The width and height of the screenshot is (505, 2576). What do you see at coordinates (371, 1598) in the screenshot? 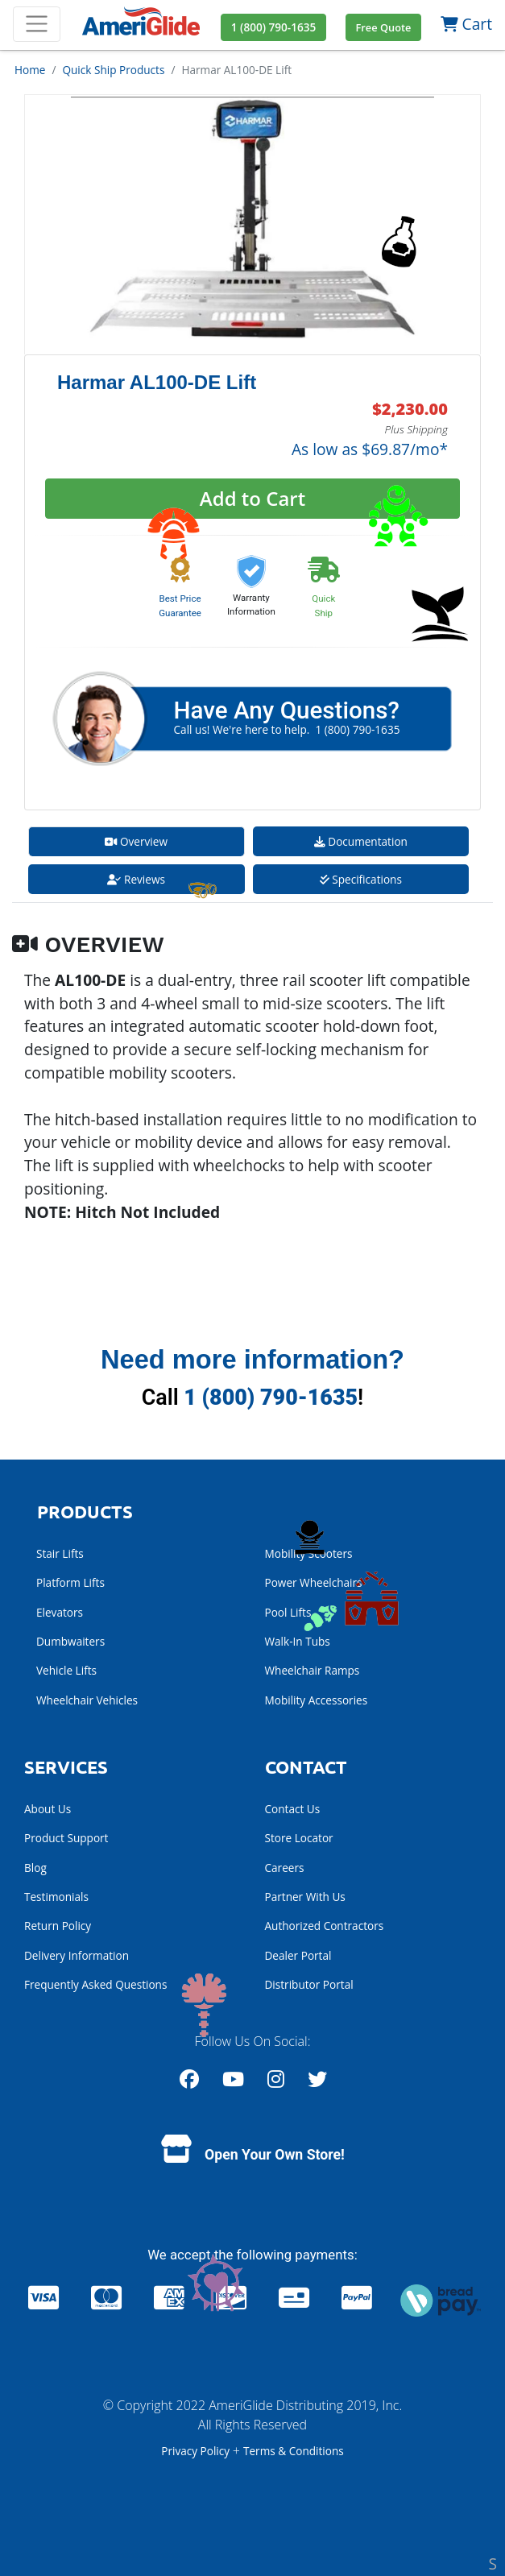
I see `access military or troop buildings` at bounding box center [371, 1598].